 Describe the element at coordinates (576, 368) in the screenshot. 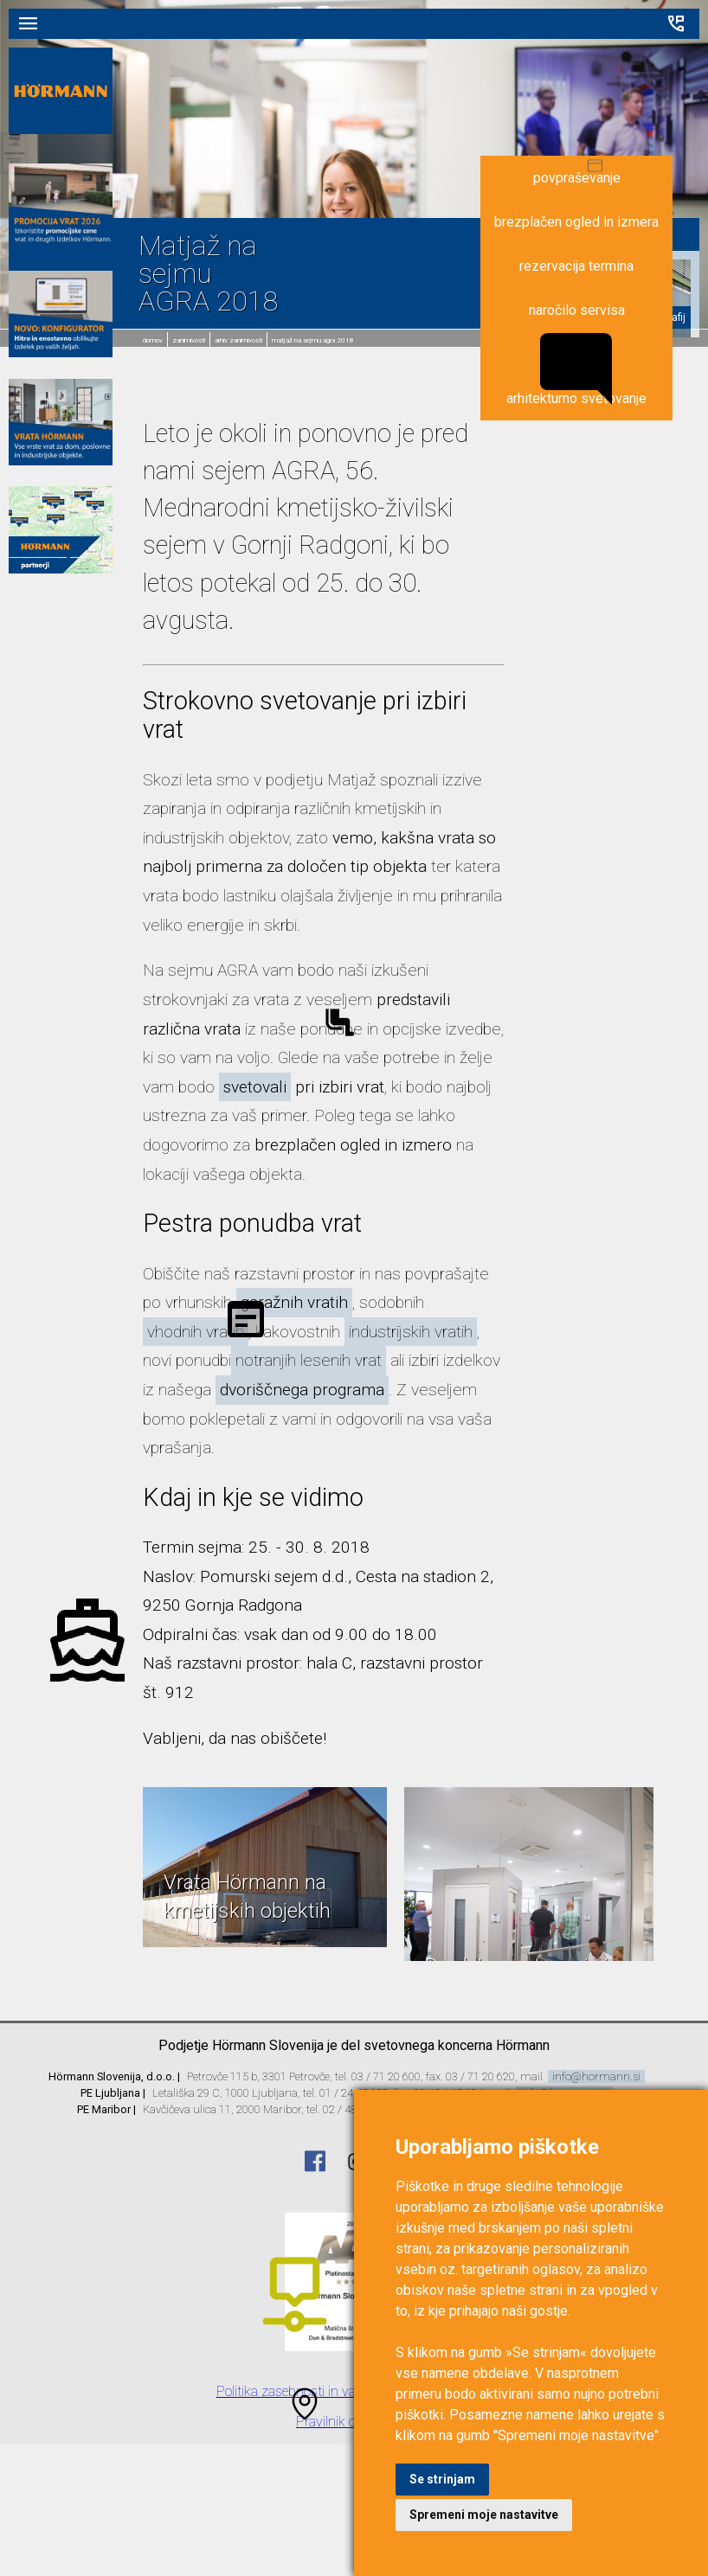

I see `open comments section` at that location.